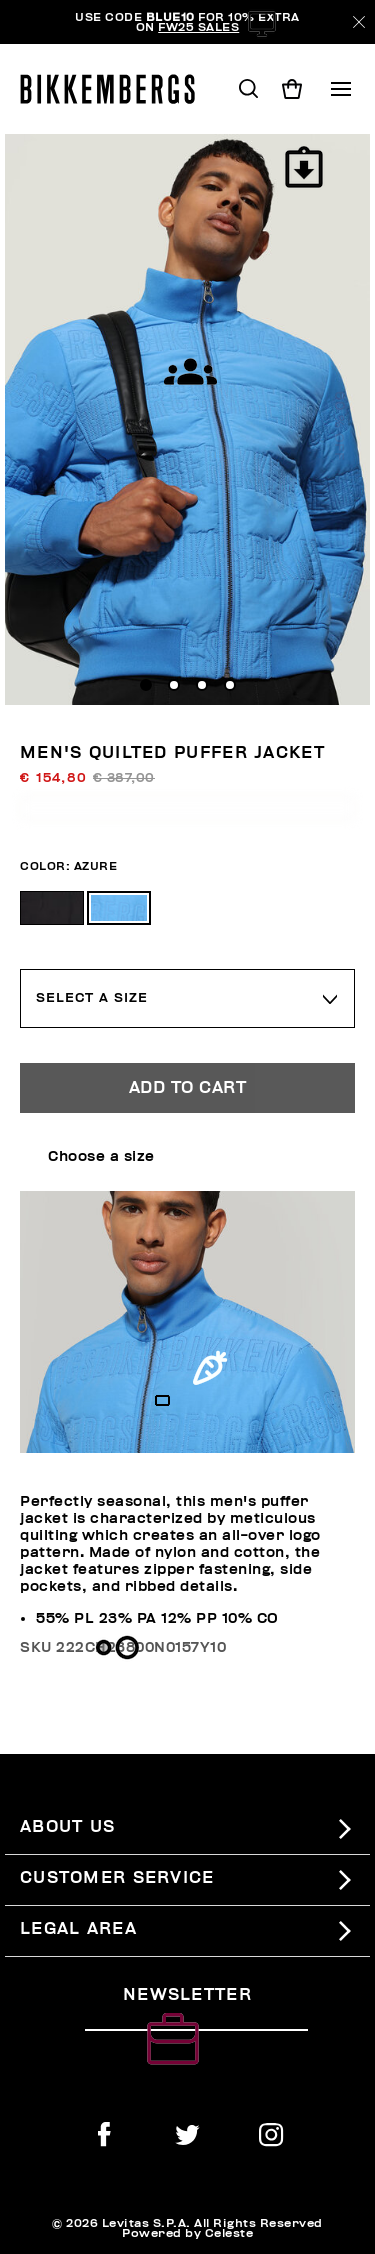 The height and width of the screenshot is (2254, 375). I want to click on switch to desktop view, so click(262, 24).